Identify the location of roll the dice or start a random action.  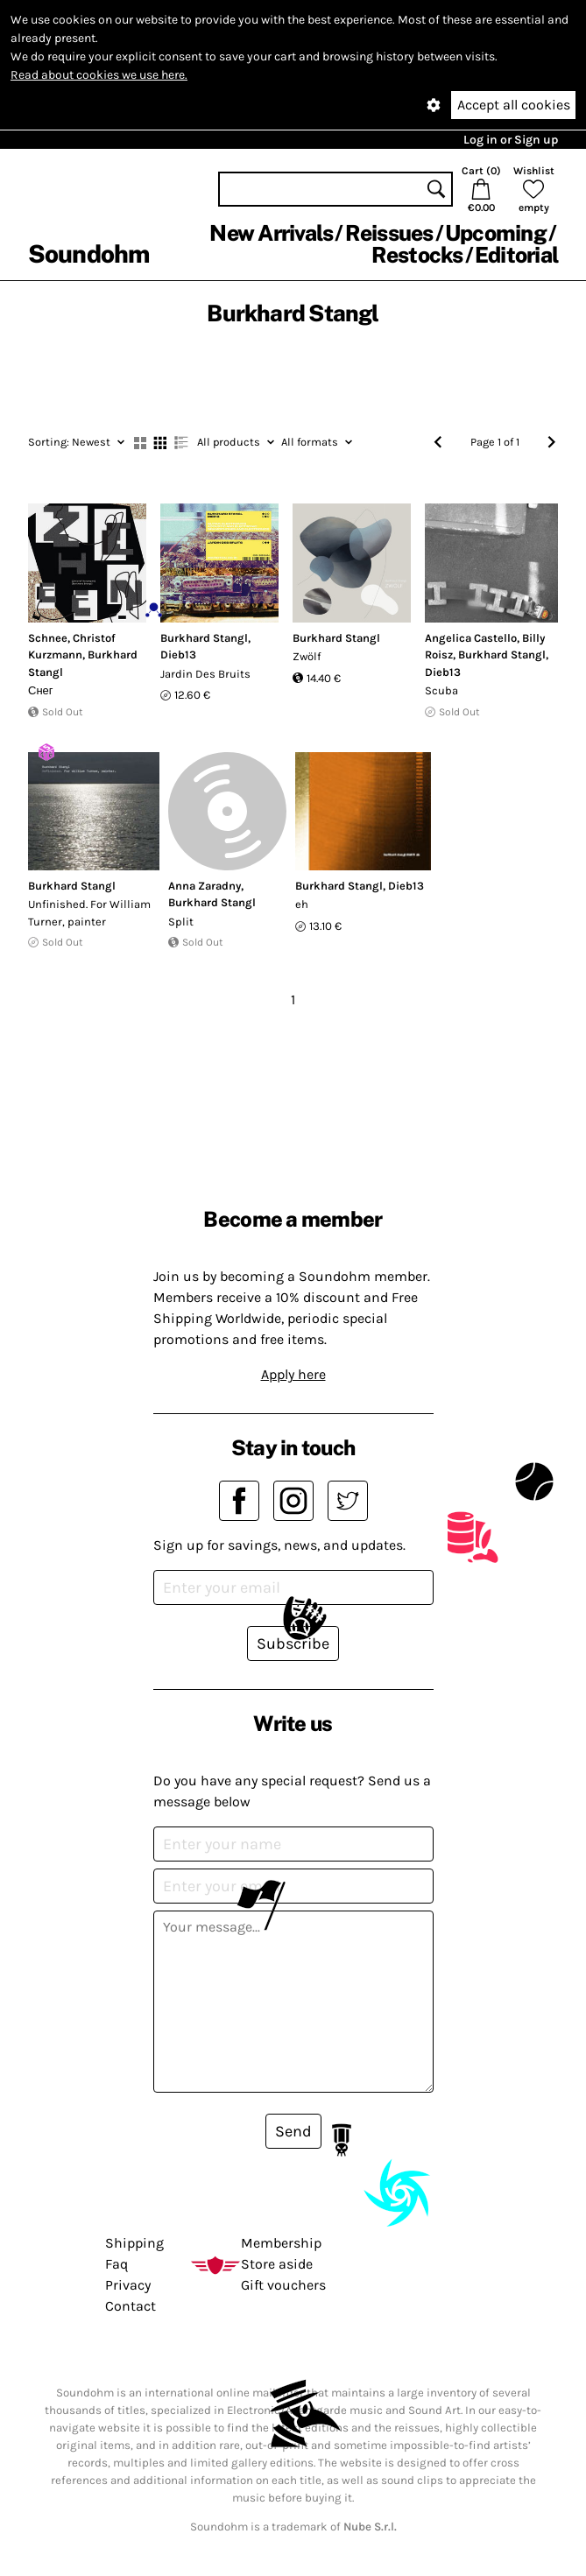
(46, 752).